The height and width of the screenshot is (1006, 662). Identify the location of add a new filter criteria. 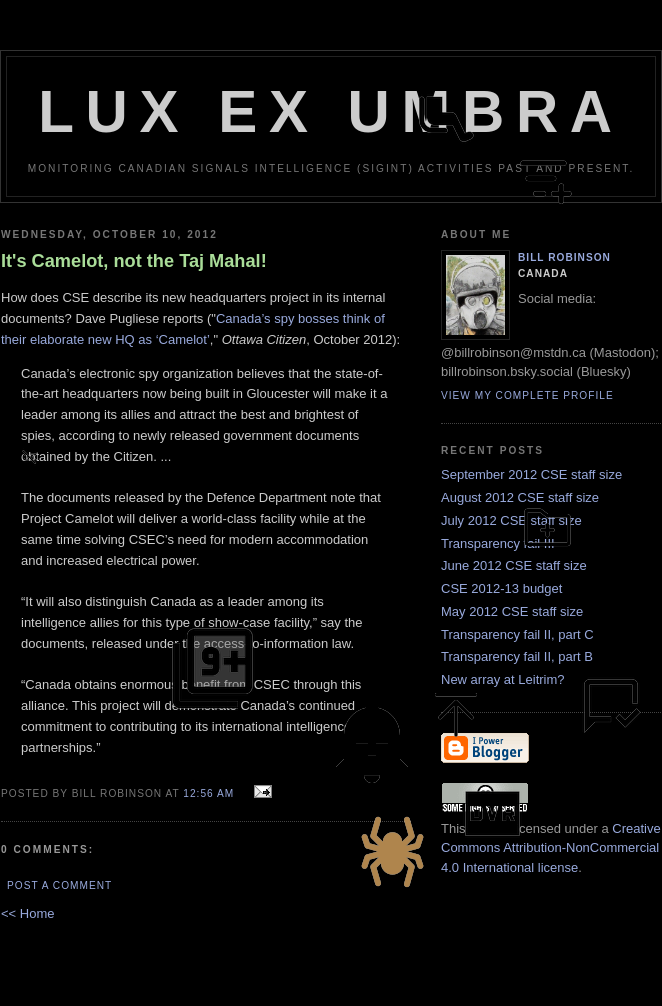
(543, 178).